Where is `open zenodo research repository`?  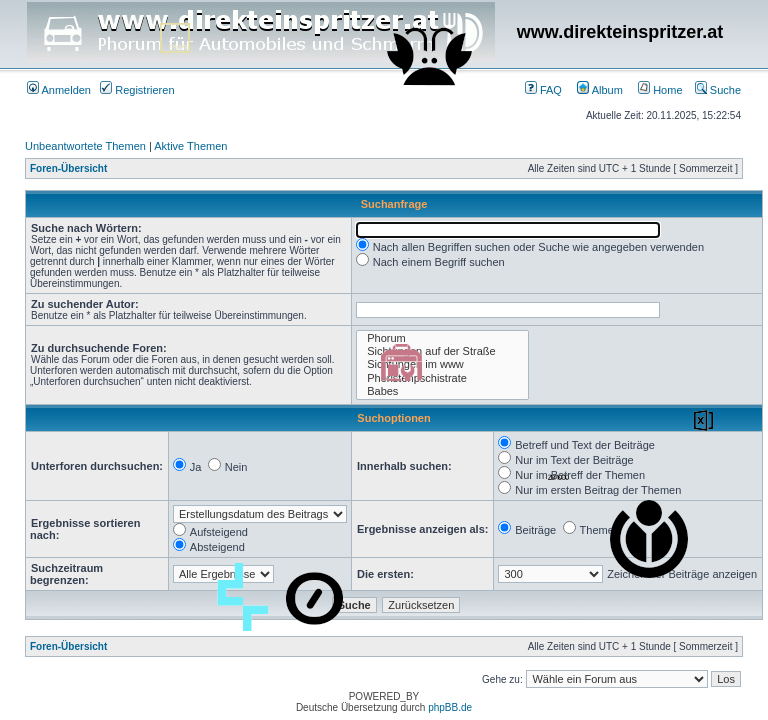
open zenodo research repository is located at coordinates (558, 476).